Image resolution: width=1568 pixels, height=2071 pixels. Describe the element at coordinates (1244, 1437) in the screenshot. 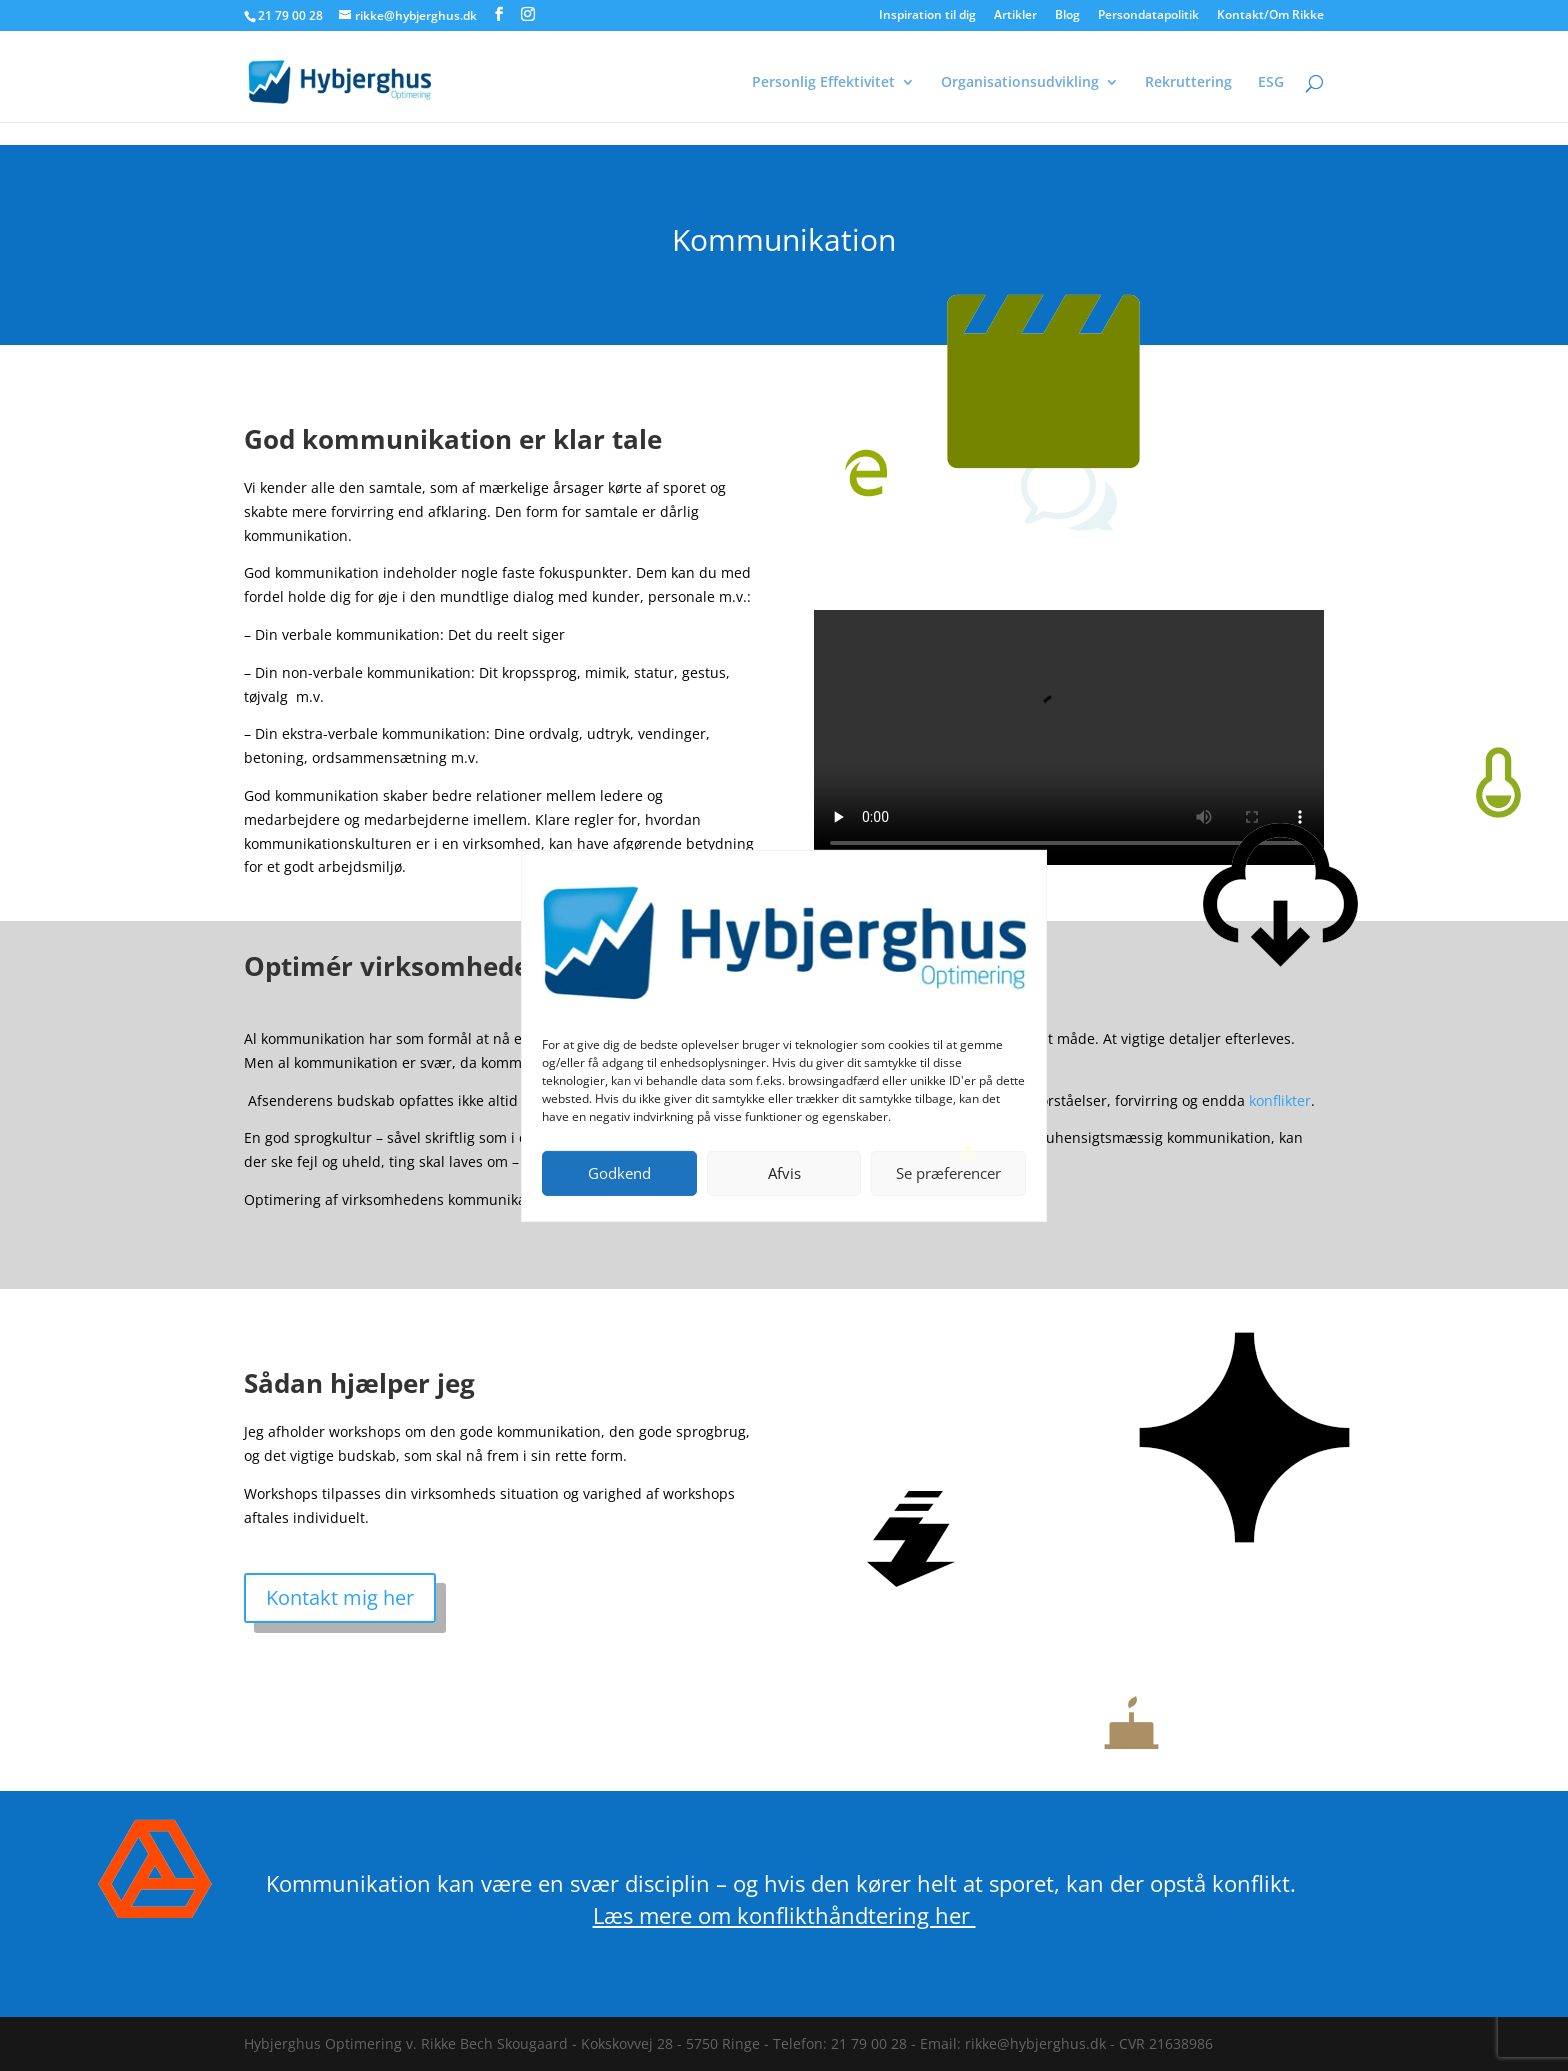

I see `indicates clear, sunny weather conditions` at that location.